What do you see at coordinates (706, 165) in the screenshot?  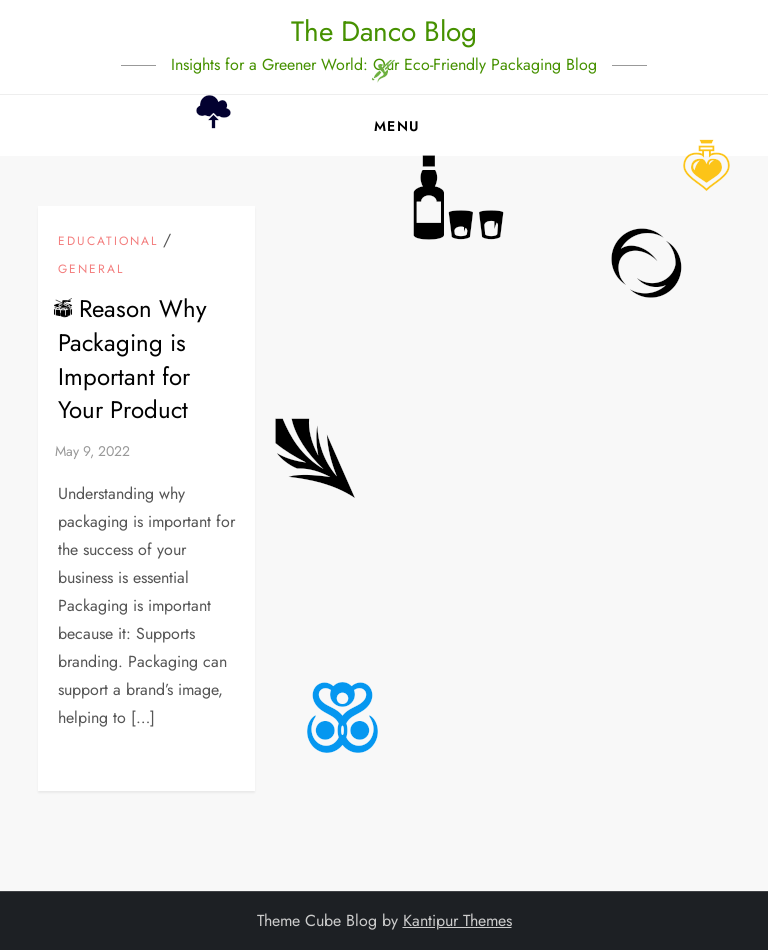 I see `use a health potion to restore HP` at bounding box center [706, 165].